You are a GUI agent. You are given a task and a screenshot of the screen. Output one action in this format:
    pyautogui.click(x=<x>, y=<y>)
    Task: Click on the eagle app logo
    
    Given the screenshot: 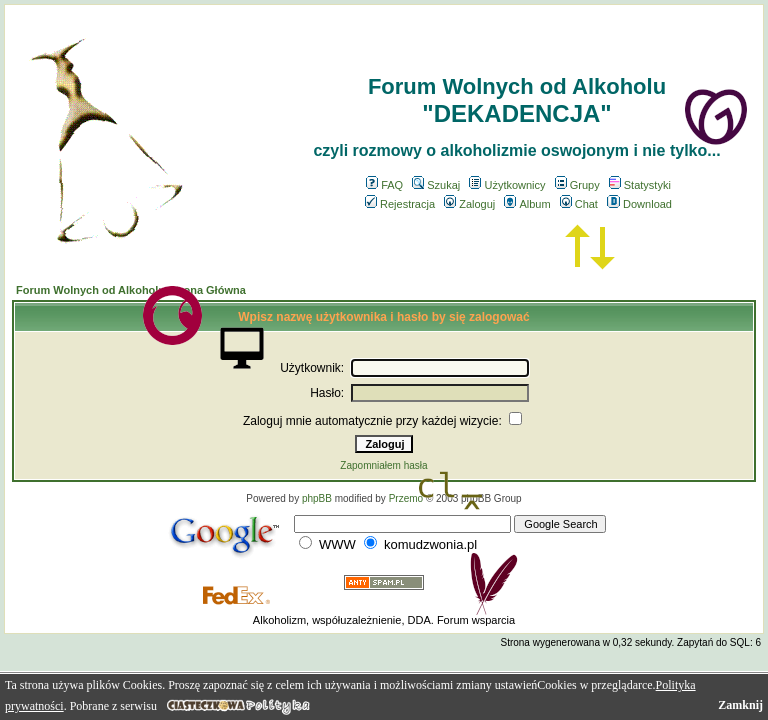 What is the action you would take?
    pyautogui.click(x=172, y=315)
    